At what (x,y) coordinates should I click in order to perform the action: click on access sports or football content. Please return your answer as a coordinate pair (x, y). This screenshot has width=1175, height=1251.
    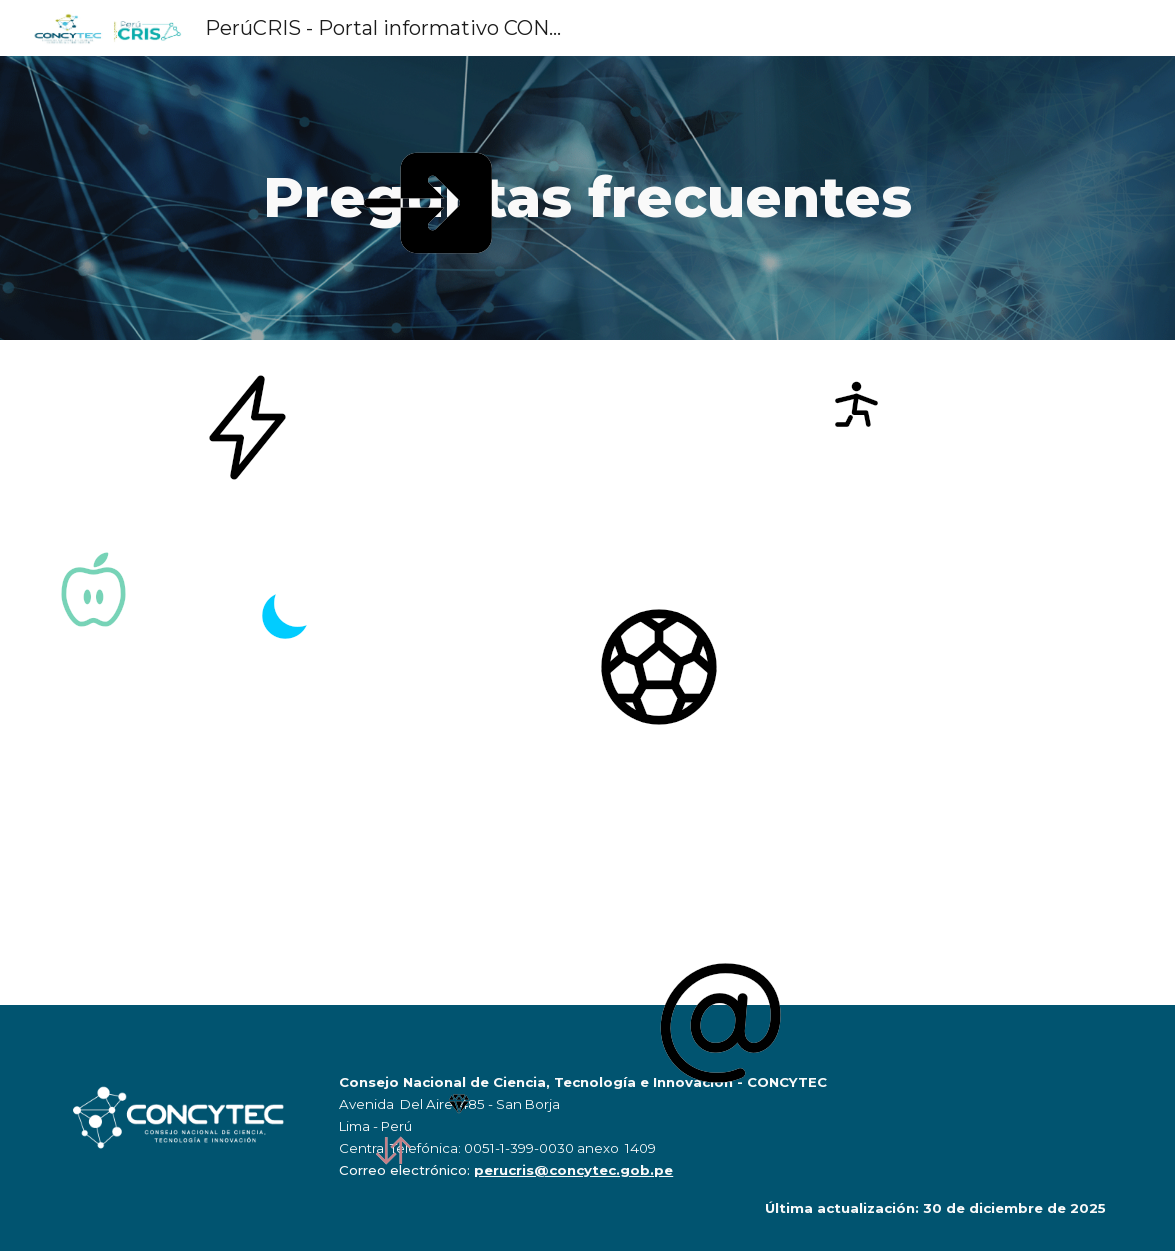
    Looking at the image, I should click on (659, 667).